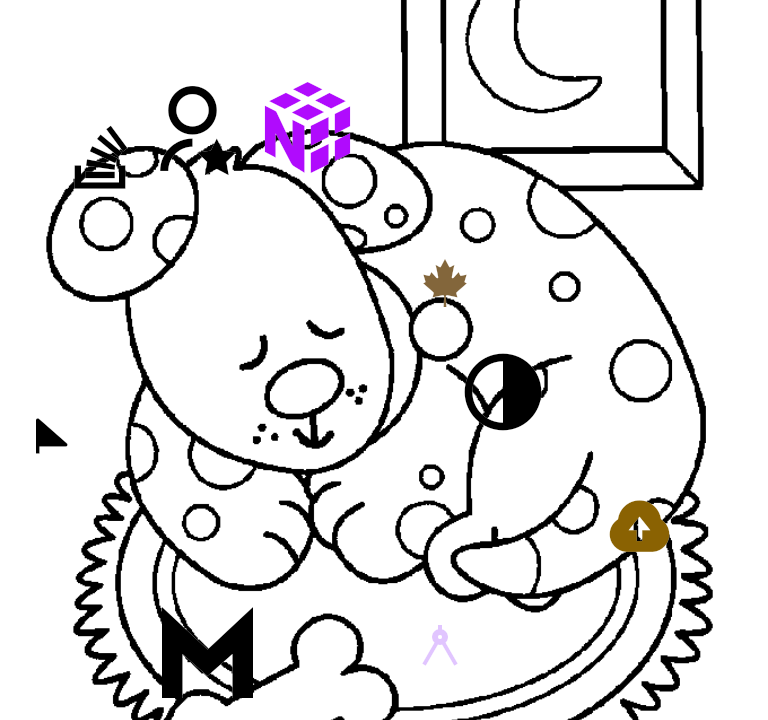 The width and height of the screenshot is (768, 720). Describe the element at coordinates (440, 645) in the screenshot. I see `access drawing or design tools` at that location.